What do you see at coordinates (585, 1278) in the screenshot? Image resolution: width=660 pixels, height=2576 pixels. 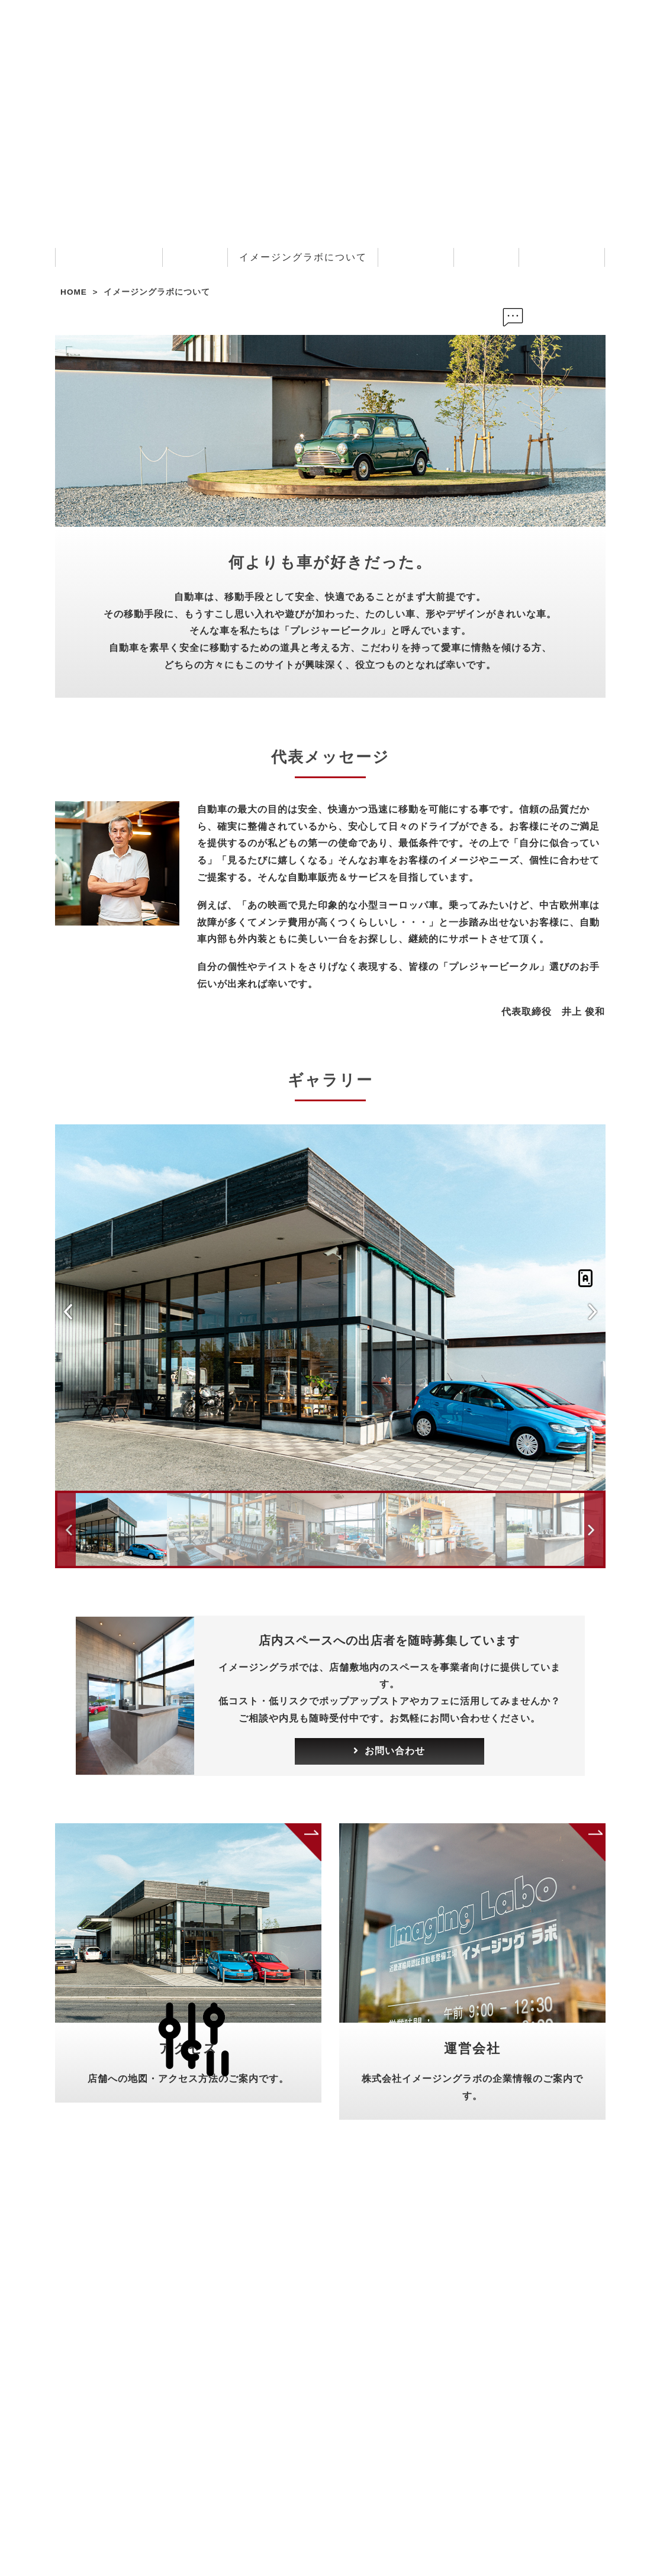 I see `ace playing card for card game apps` at bounding box center [585, 1278].